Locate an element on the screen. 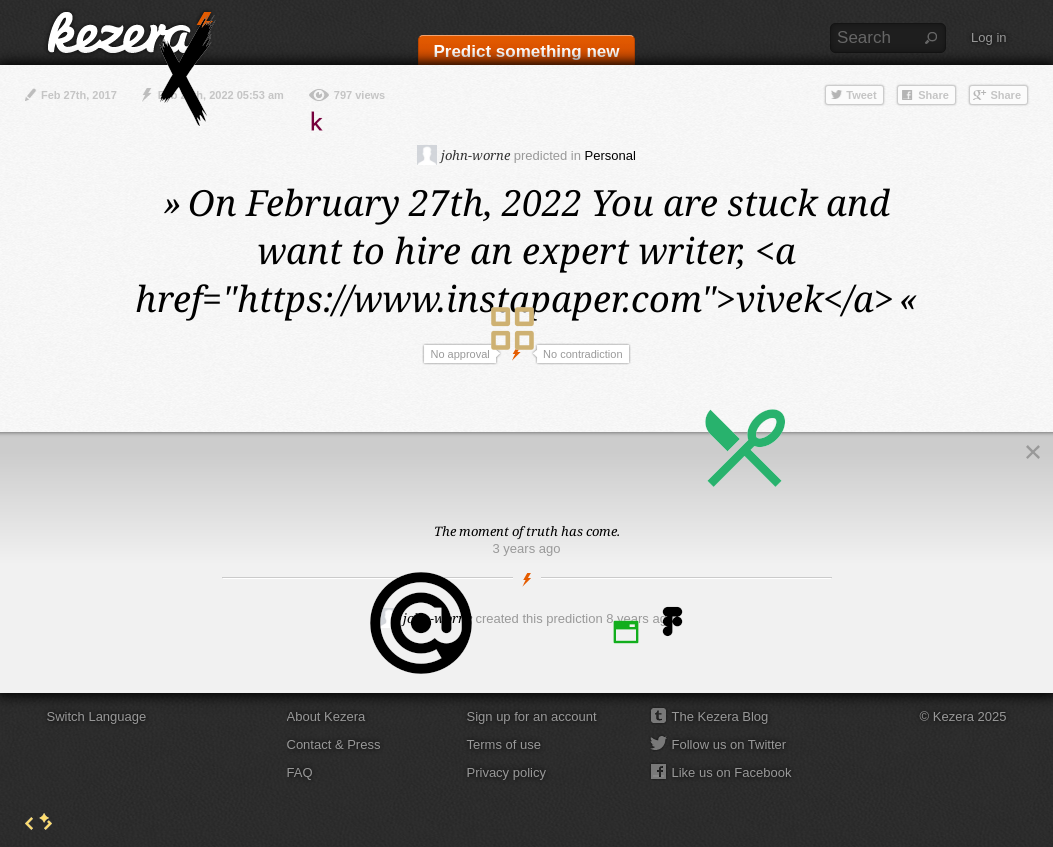  compose a new email is located at coordinates (421, 623).